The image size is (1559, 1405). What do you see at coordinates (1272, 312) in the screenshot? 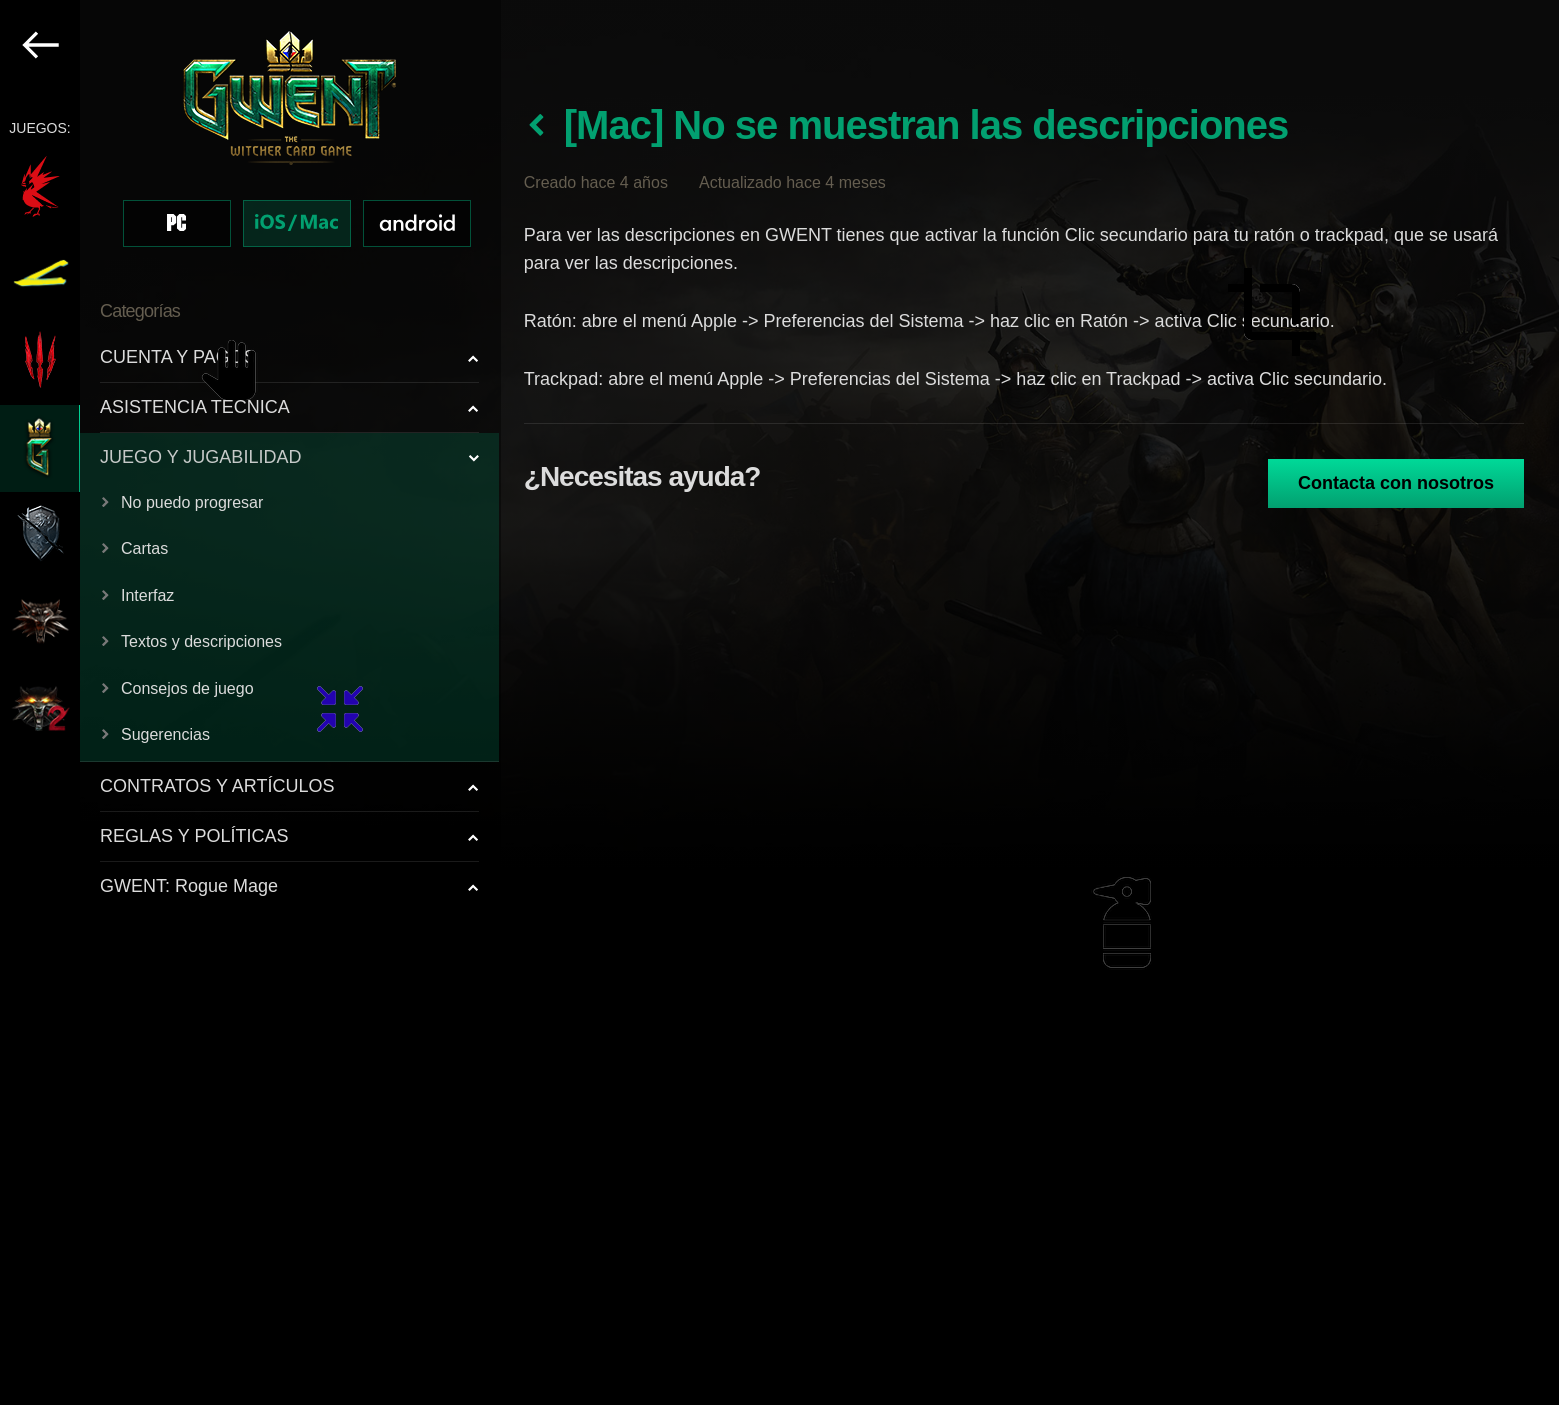
I see `crop an image` at bounding box center [1272, 312].